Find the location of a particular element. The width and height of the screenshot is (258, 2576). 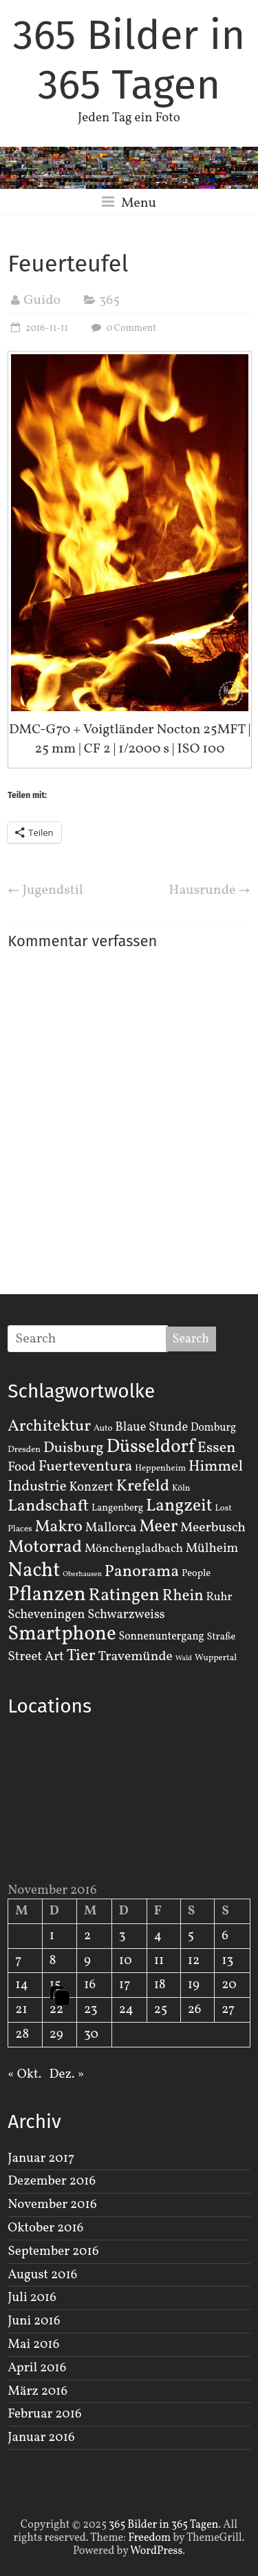

copy to clipboard is located at coordinates (60, 1996).